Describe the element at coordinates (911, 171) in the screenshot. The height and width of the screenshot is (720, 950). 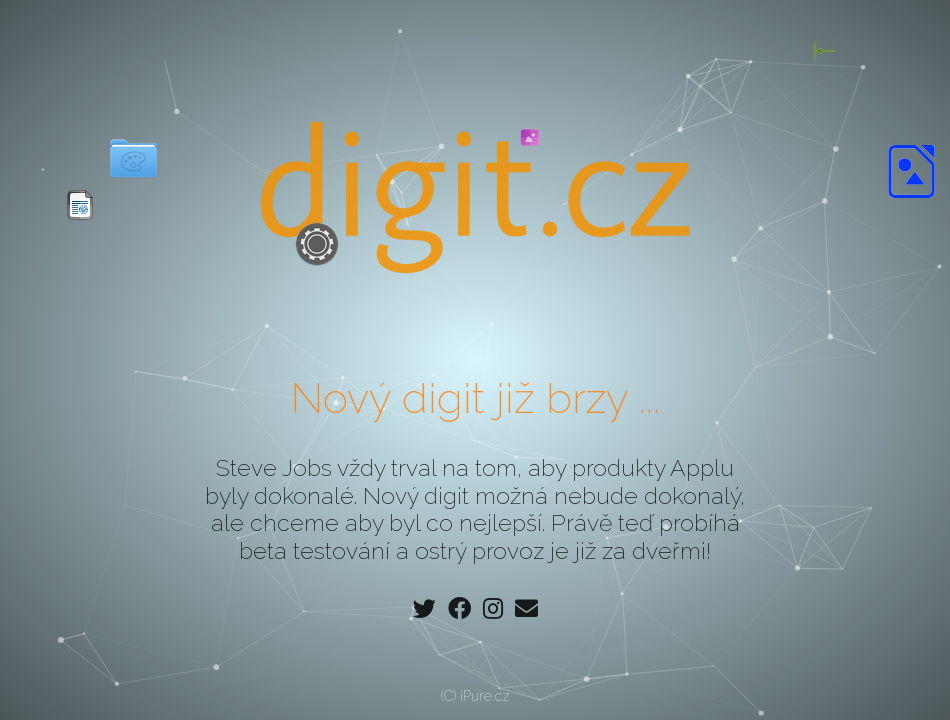
I see `open libreoffice draw application` at that location.